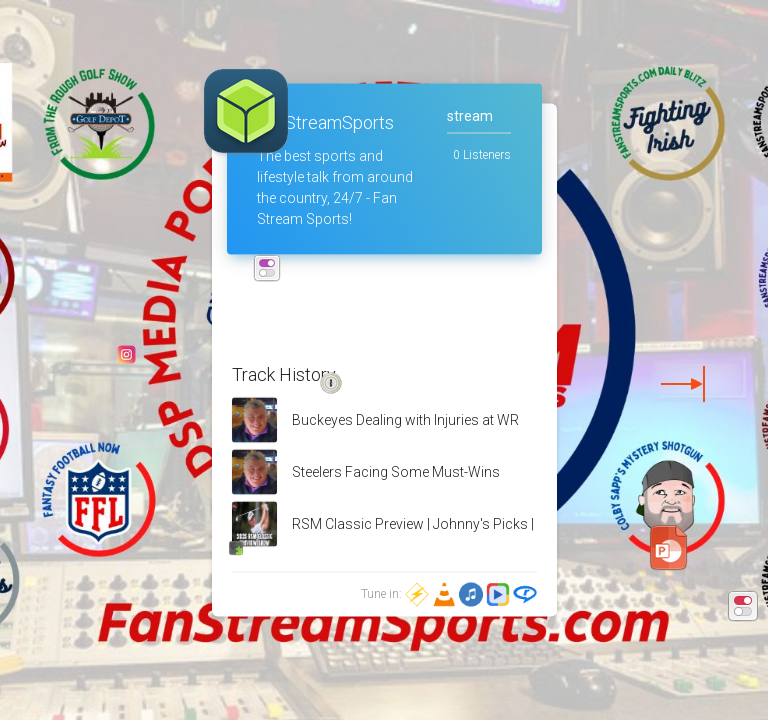 The width and height of the screenshot is (768, 720). Describe the element at coordinates (126, 354) in the screenshot. I see `open the Instagram app` at that location.